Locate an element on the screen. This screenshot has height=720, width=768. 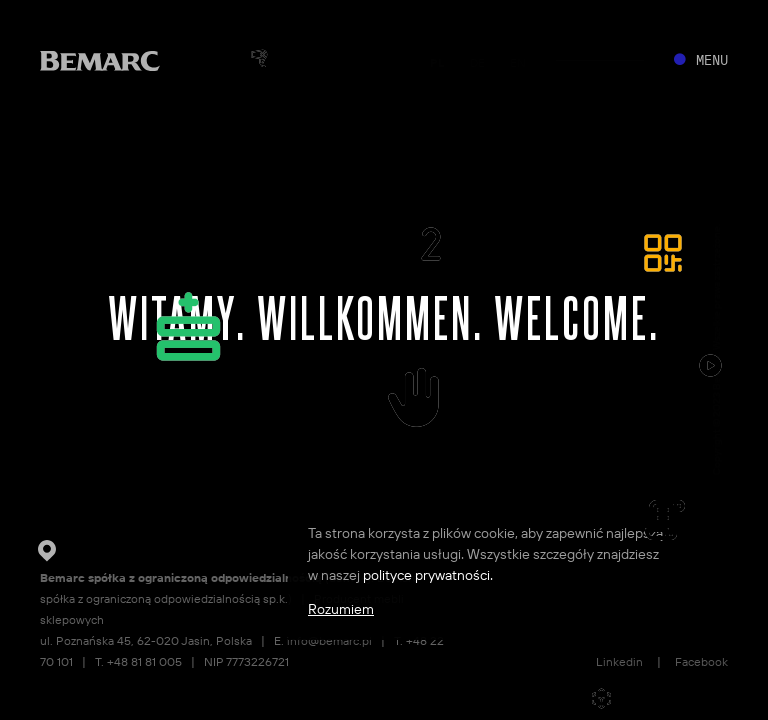
scan or display a QR code is located at coordinates (663, 253).